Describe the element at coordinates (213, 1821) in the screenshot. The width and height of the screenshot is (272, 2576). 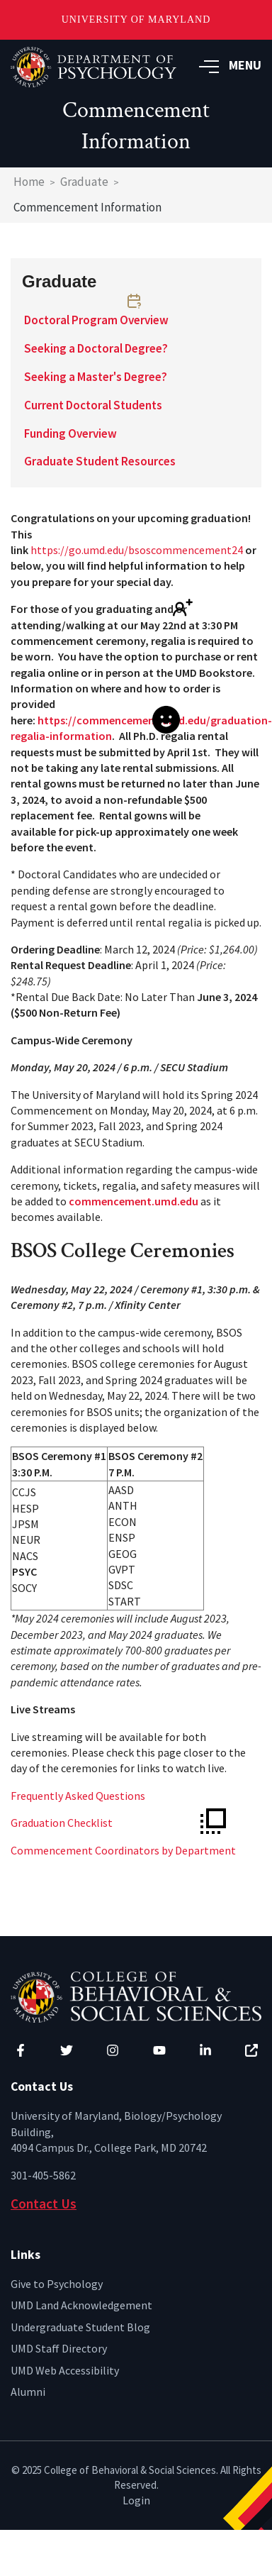
I see `bring element to front of layer stack` at that location.